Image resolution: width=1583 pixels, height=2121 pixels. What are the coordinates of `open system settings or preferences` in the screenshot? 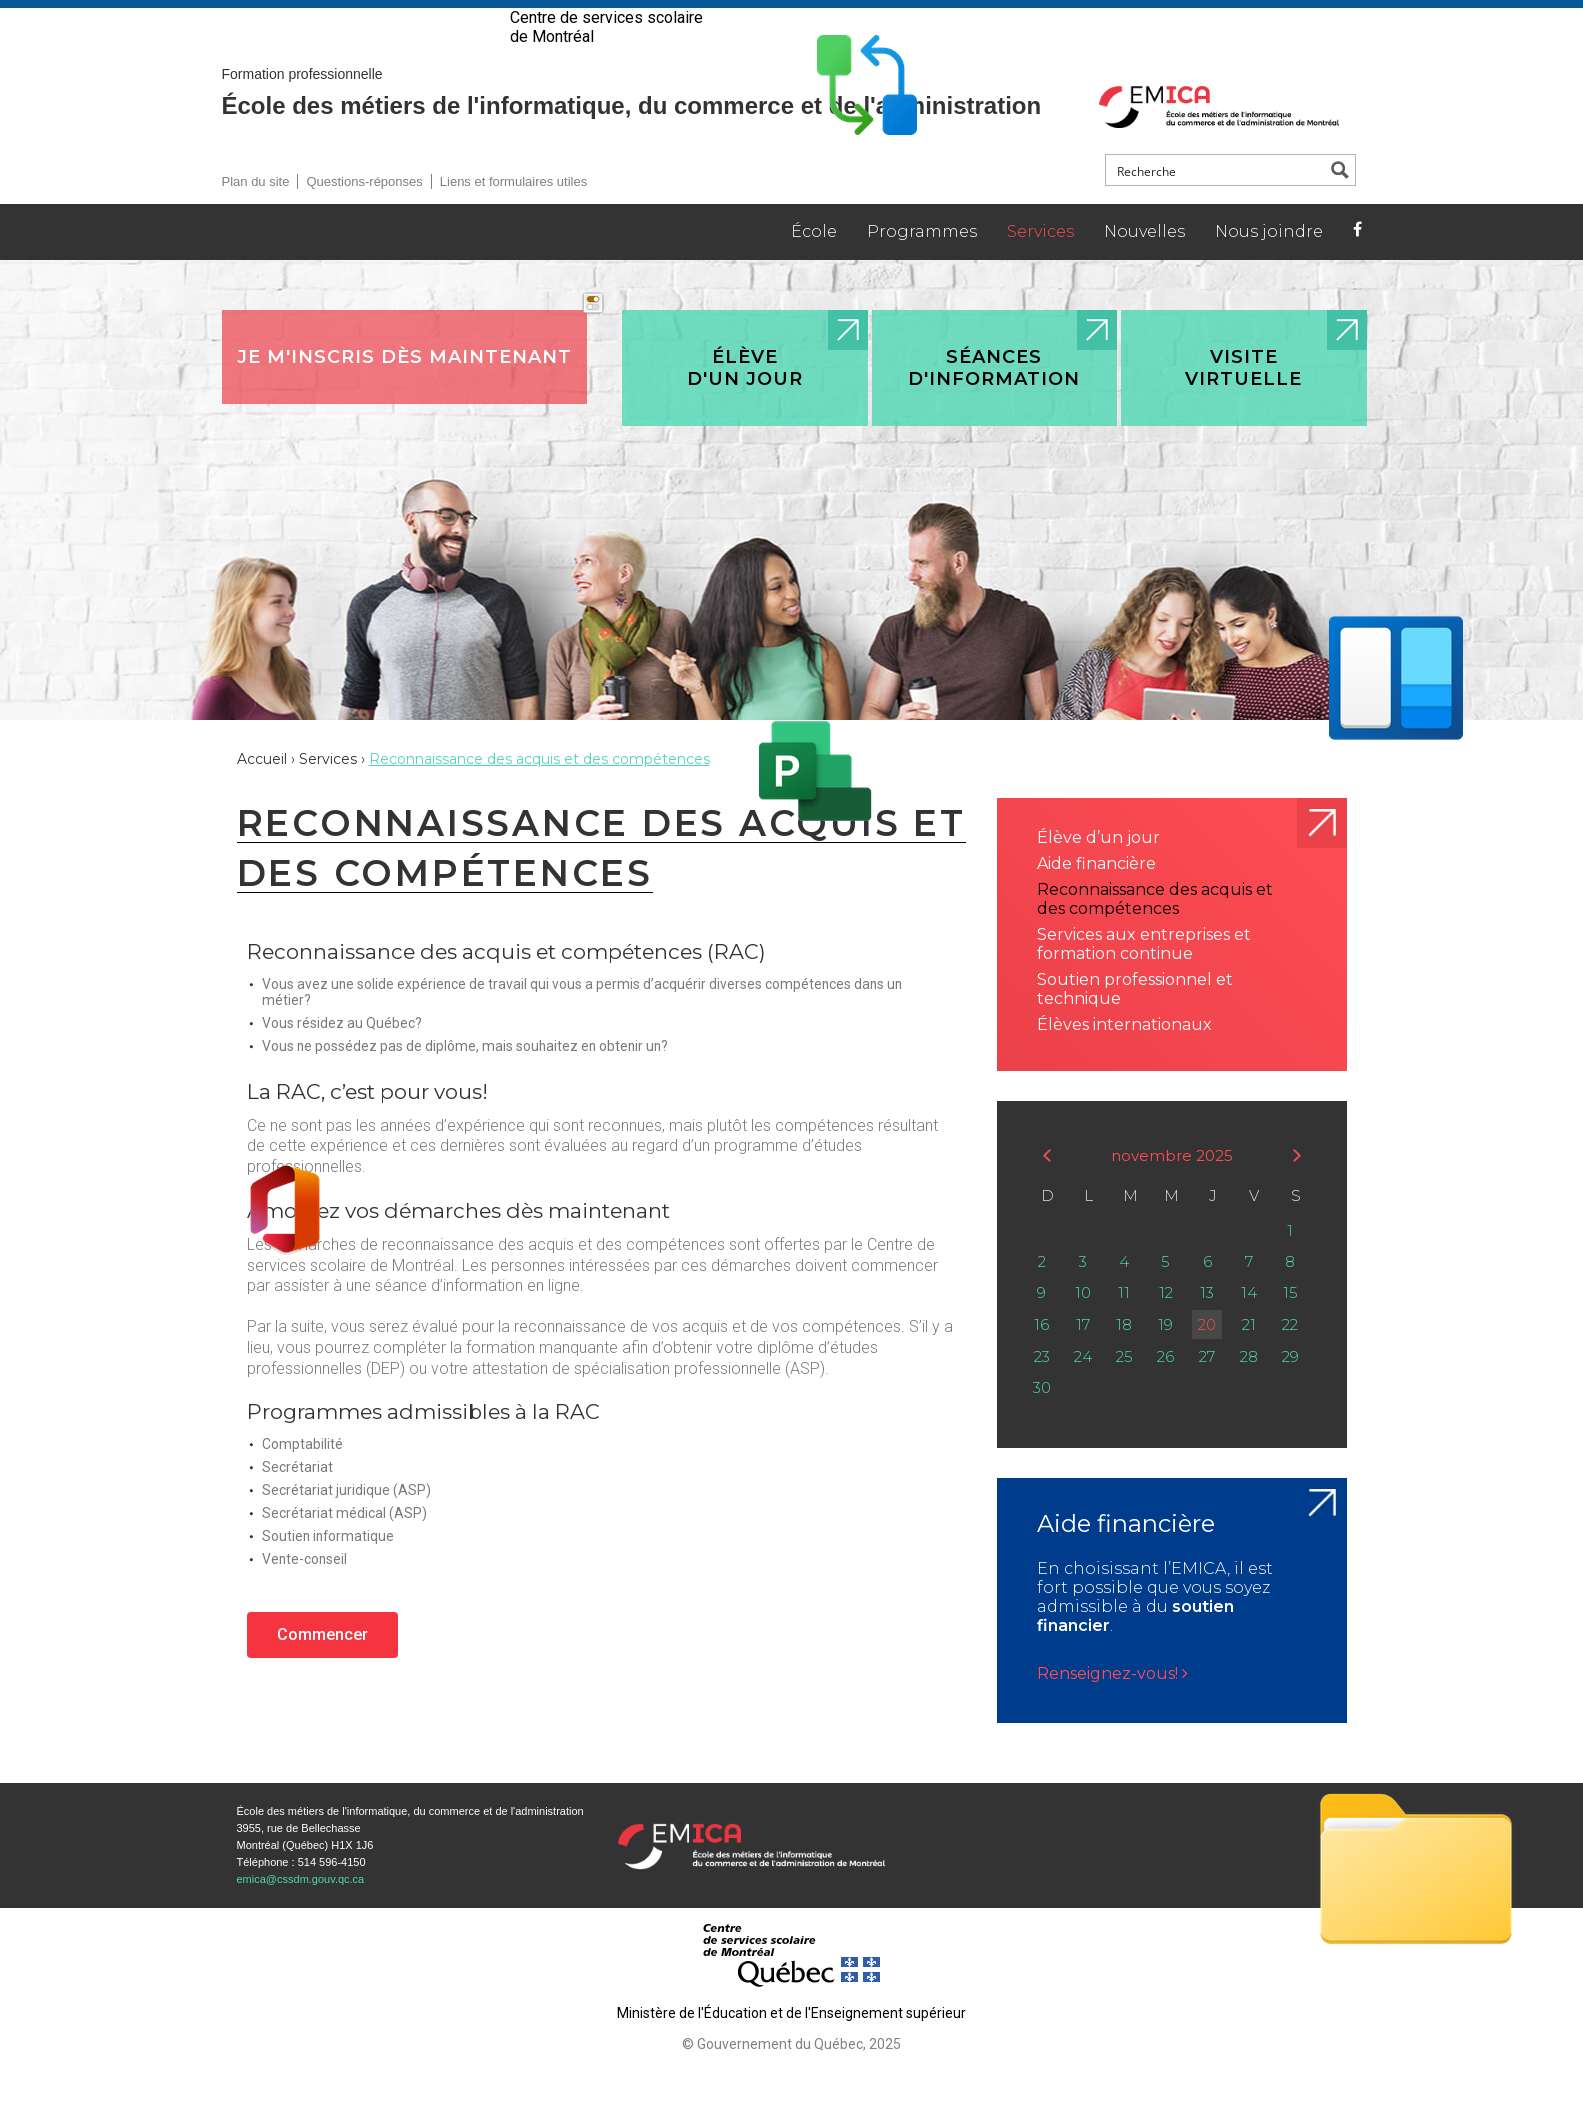 It's located at (593, 303).